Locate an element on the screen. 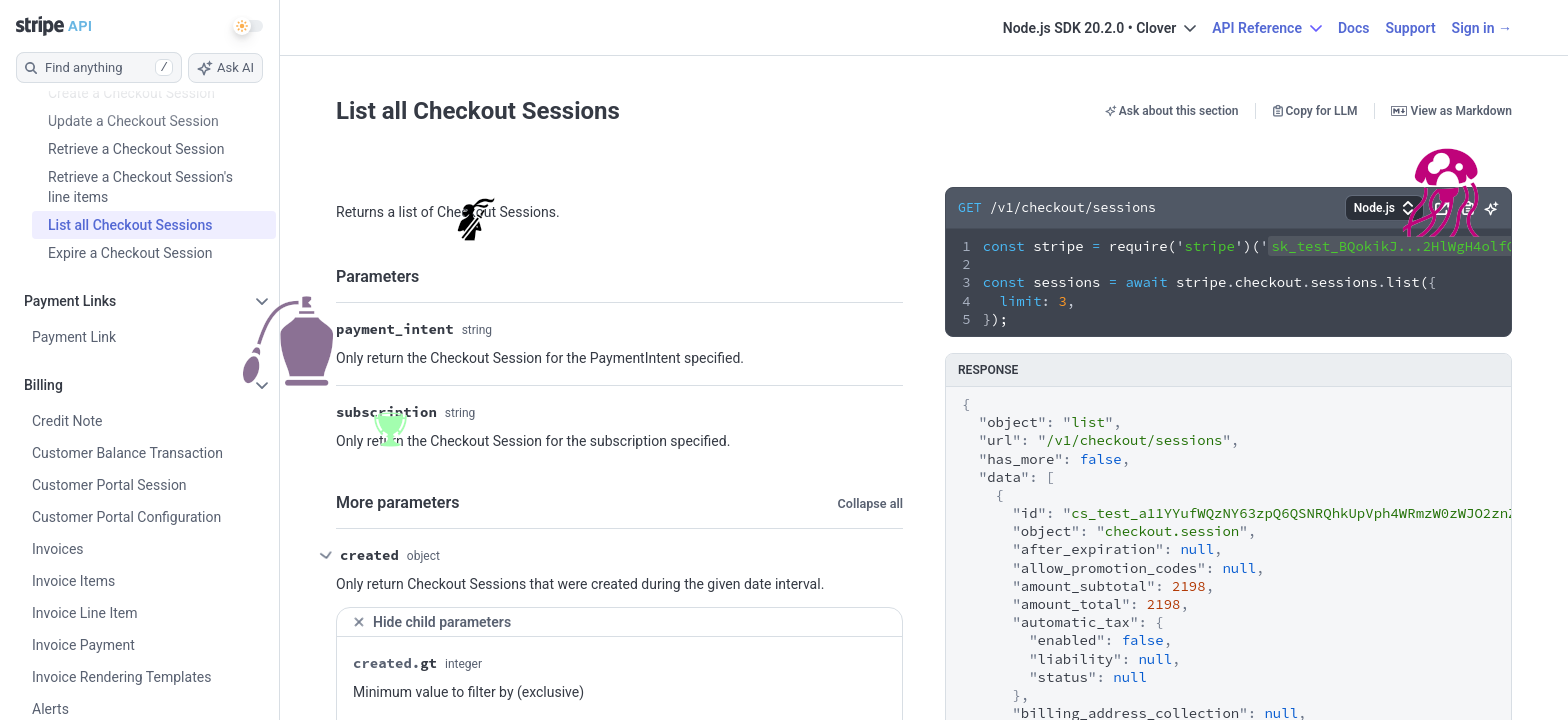 The image size is (1568, 720). jellyfish creature or enemy in a game interface is located at coordinates (1446, 192).